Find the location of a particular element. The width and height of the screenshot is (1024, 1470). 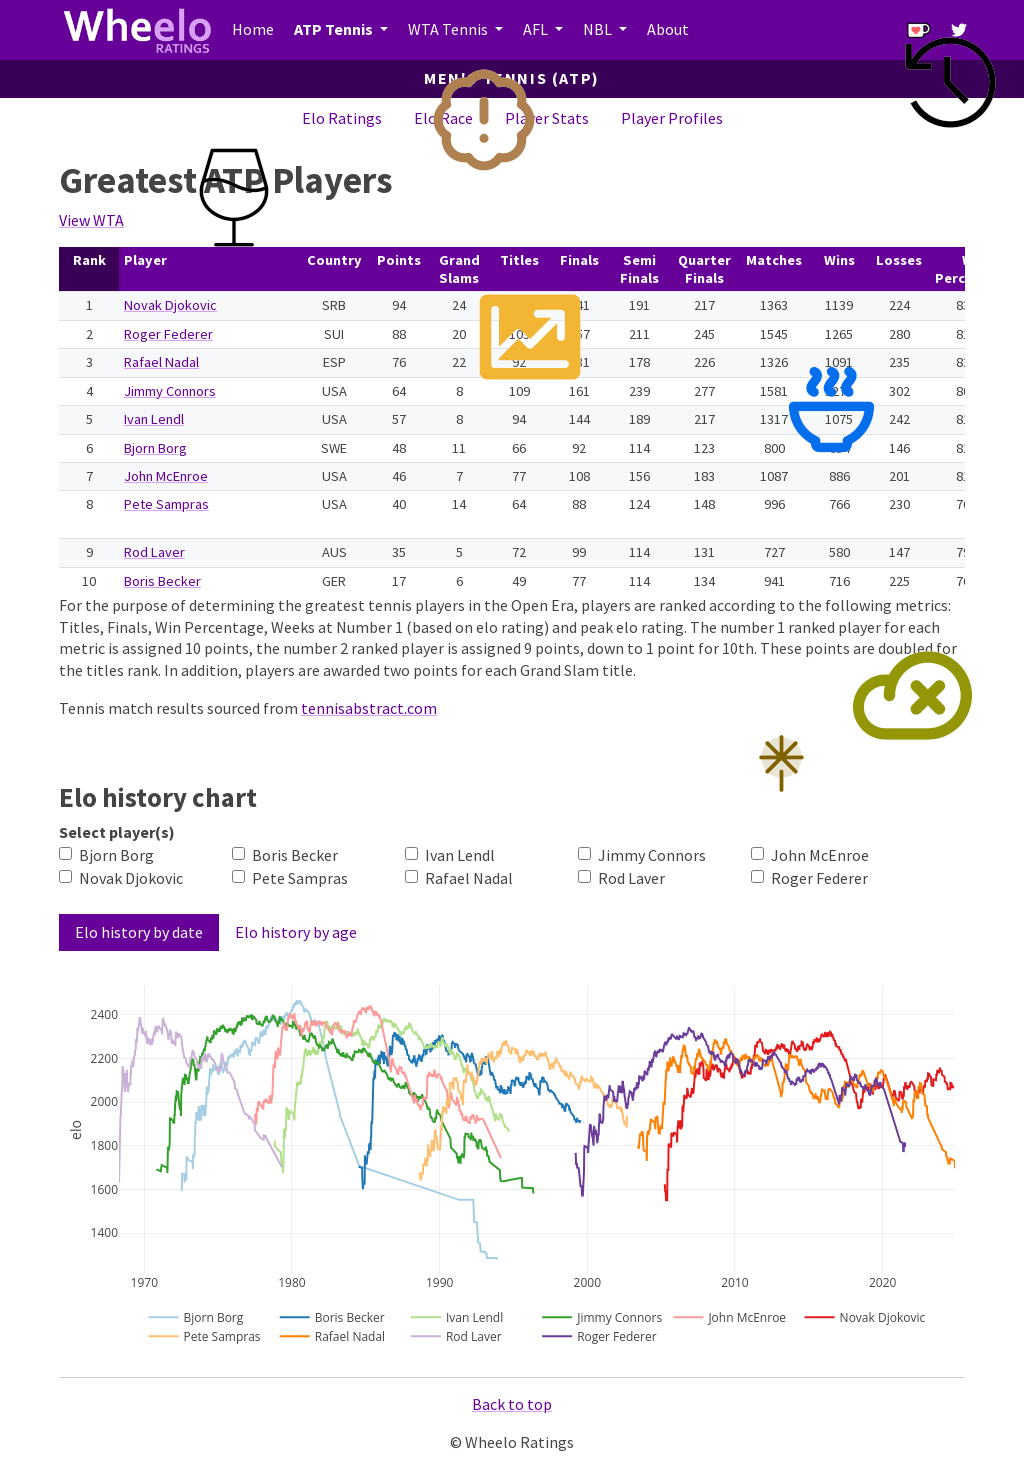

view recent activity or history is located at coordinates (950, 82).